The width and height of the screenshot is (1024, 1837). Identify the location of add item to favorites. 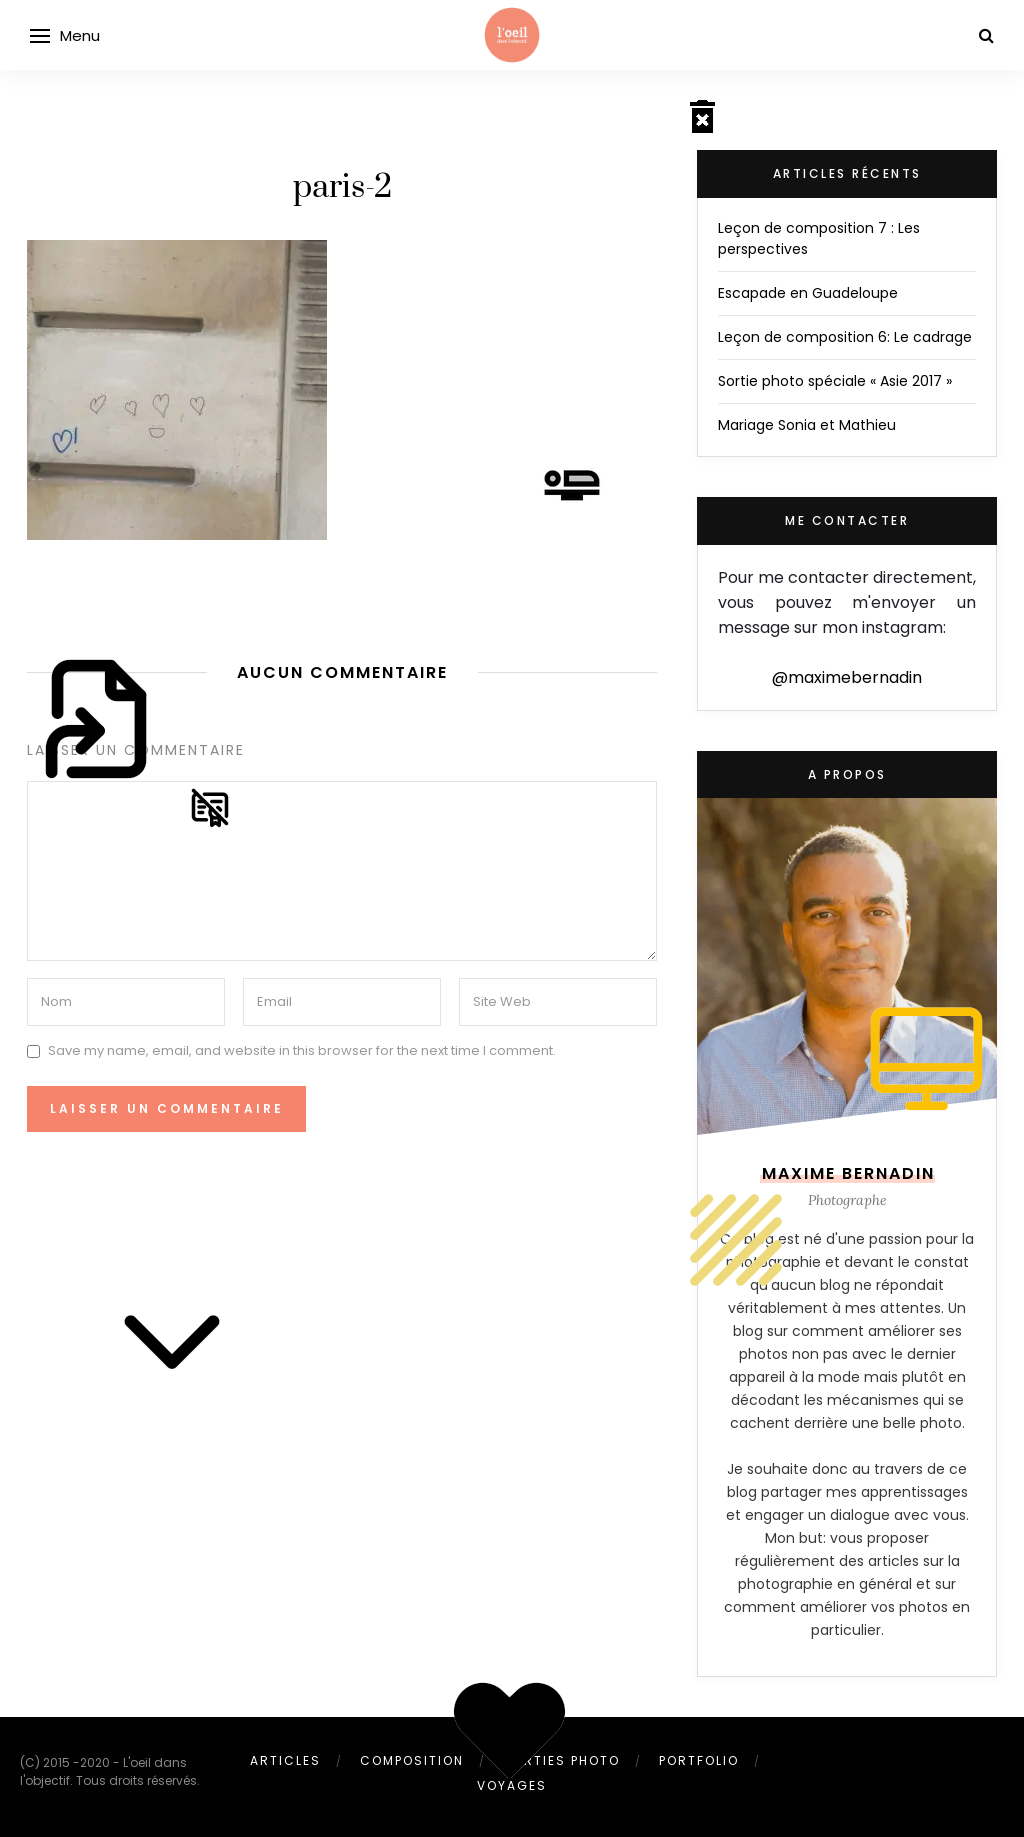
(509, 1726).